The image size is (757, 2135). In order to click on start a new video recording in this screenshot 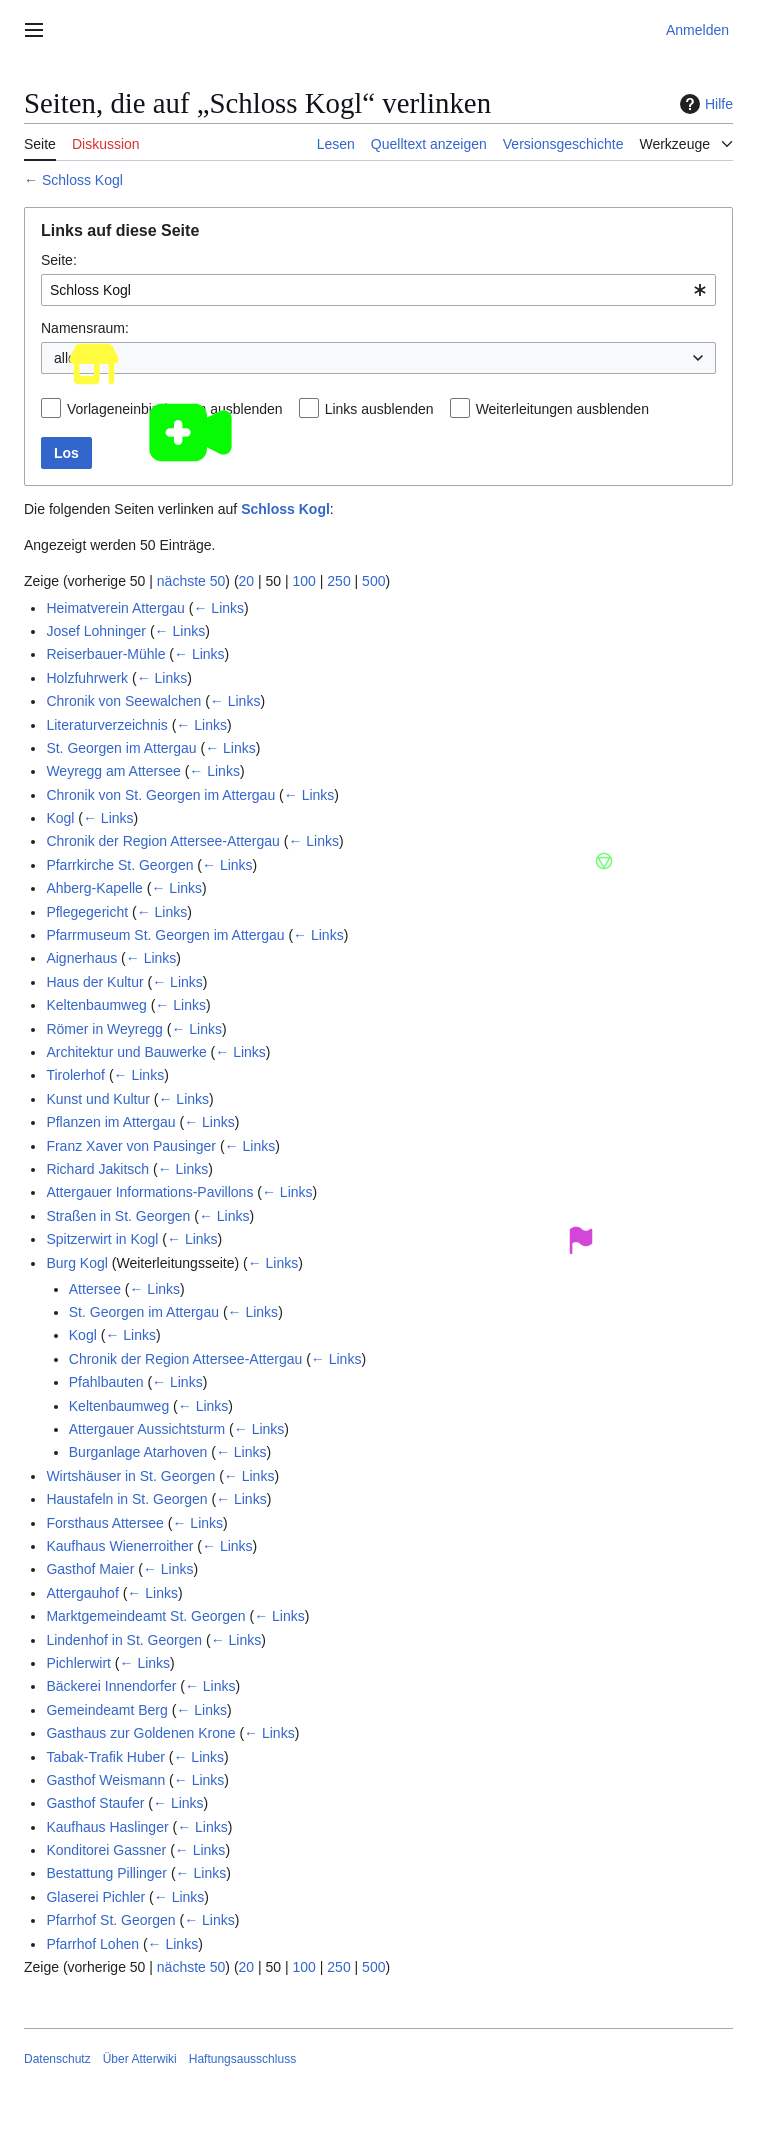, I will do `click(190, 432)`.